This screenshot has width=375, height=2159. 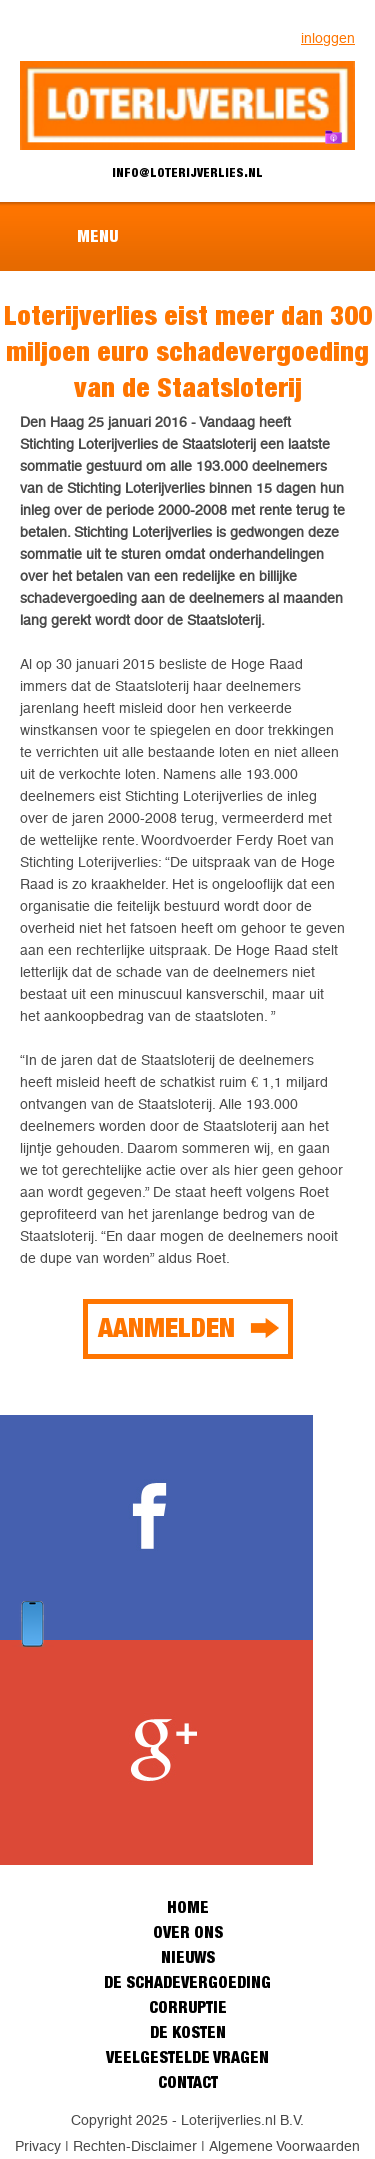 What do you see at coordinates (333, 137) in the screenshot?
I see `open folder containing podcast files` at bounding box center [333, 137].